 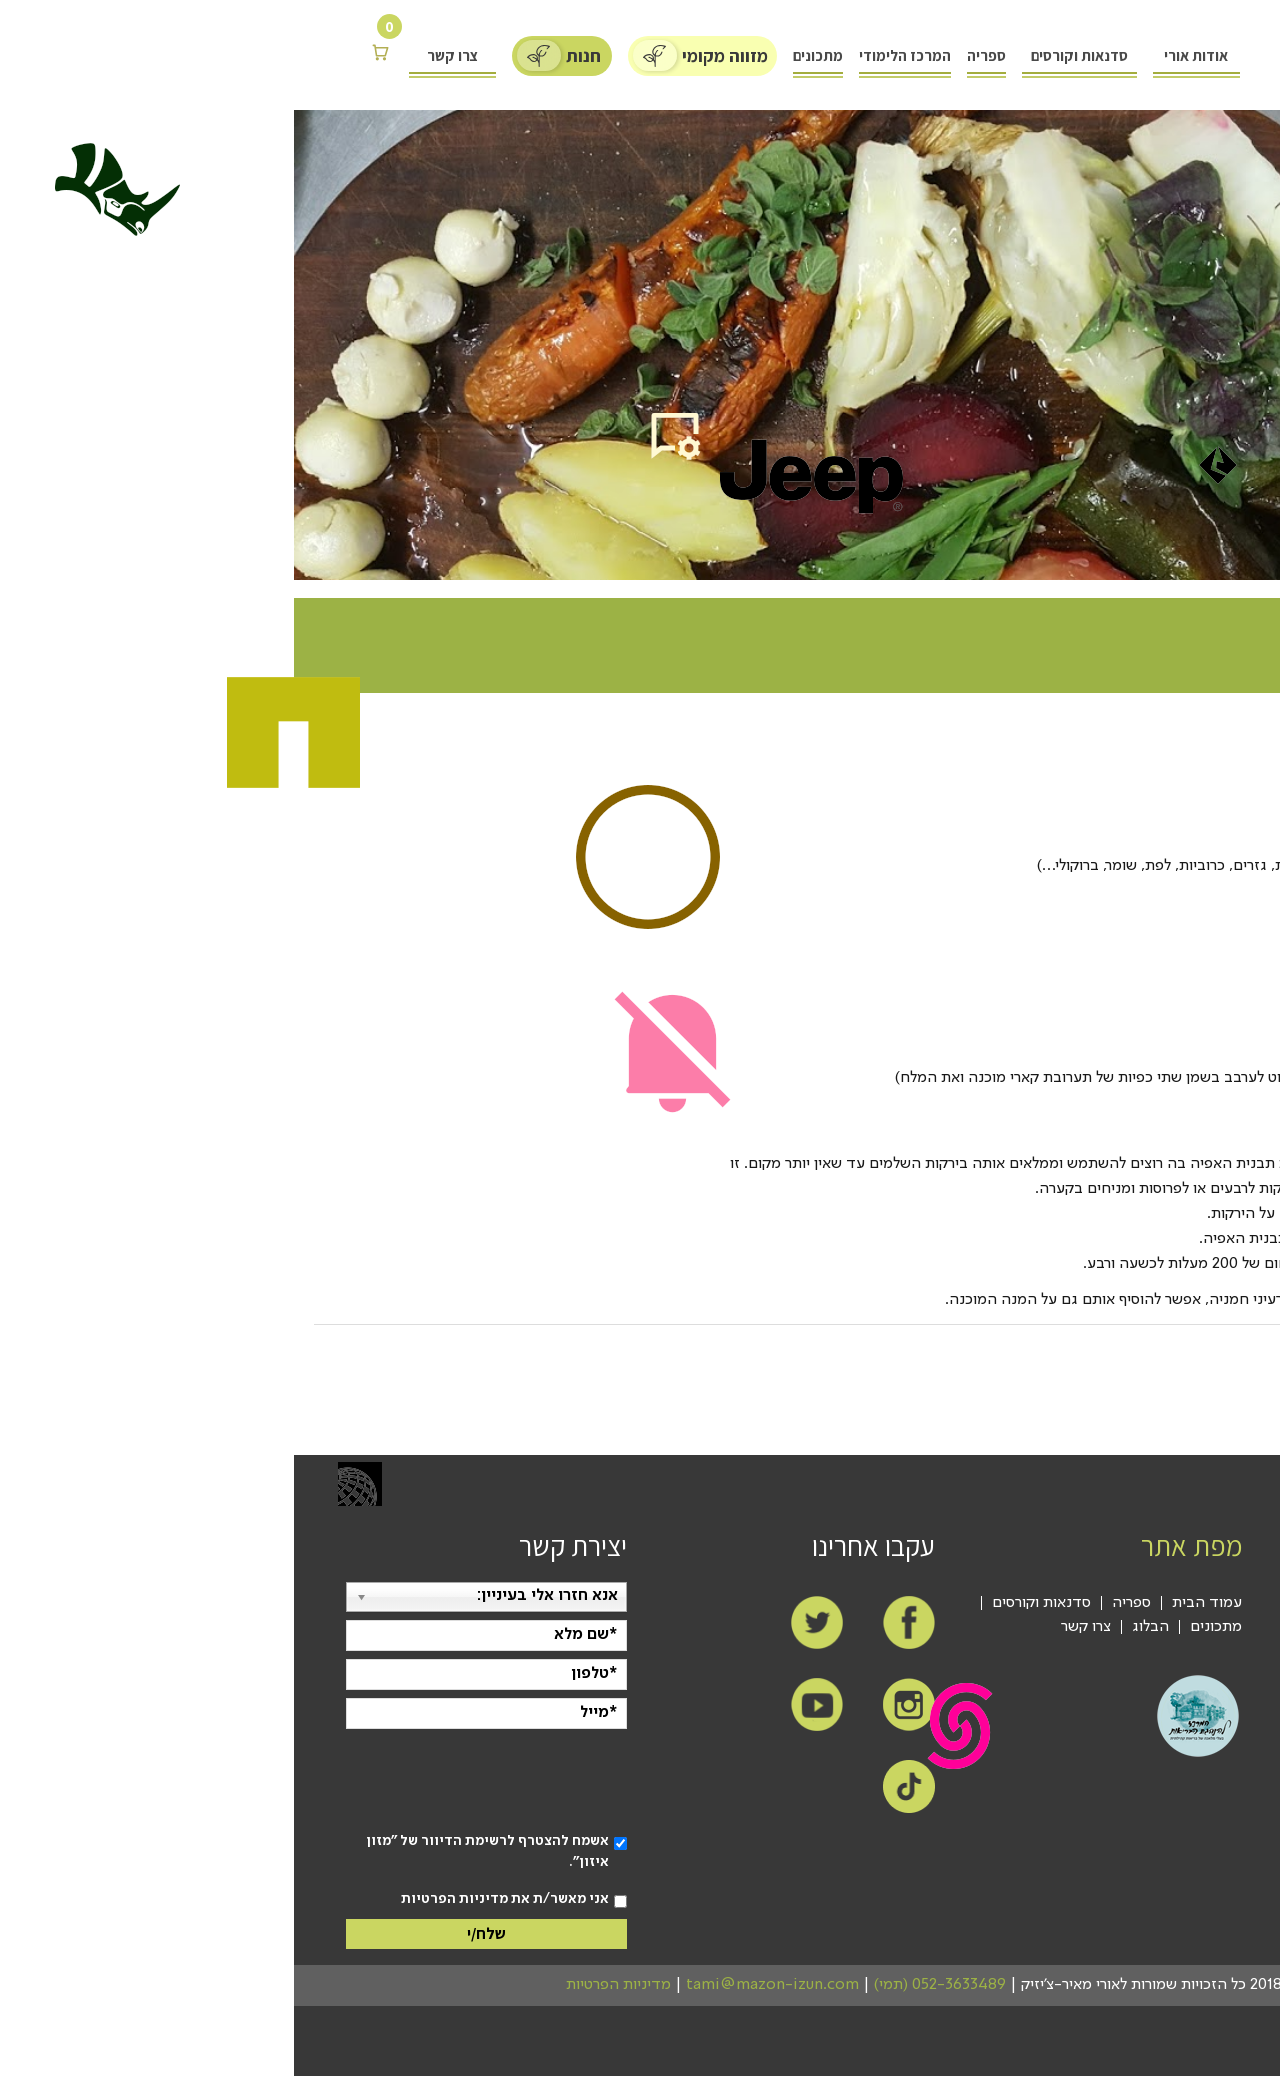 I want to click on mute notifications, so click(x=672, y=1049).